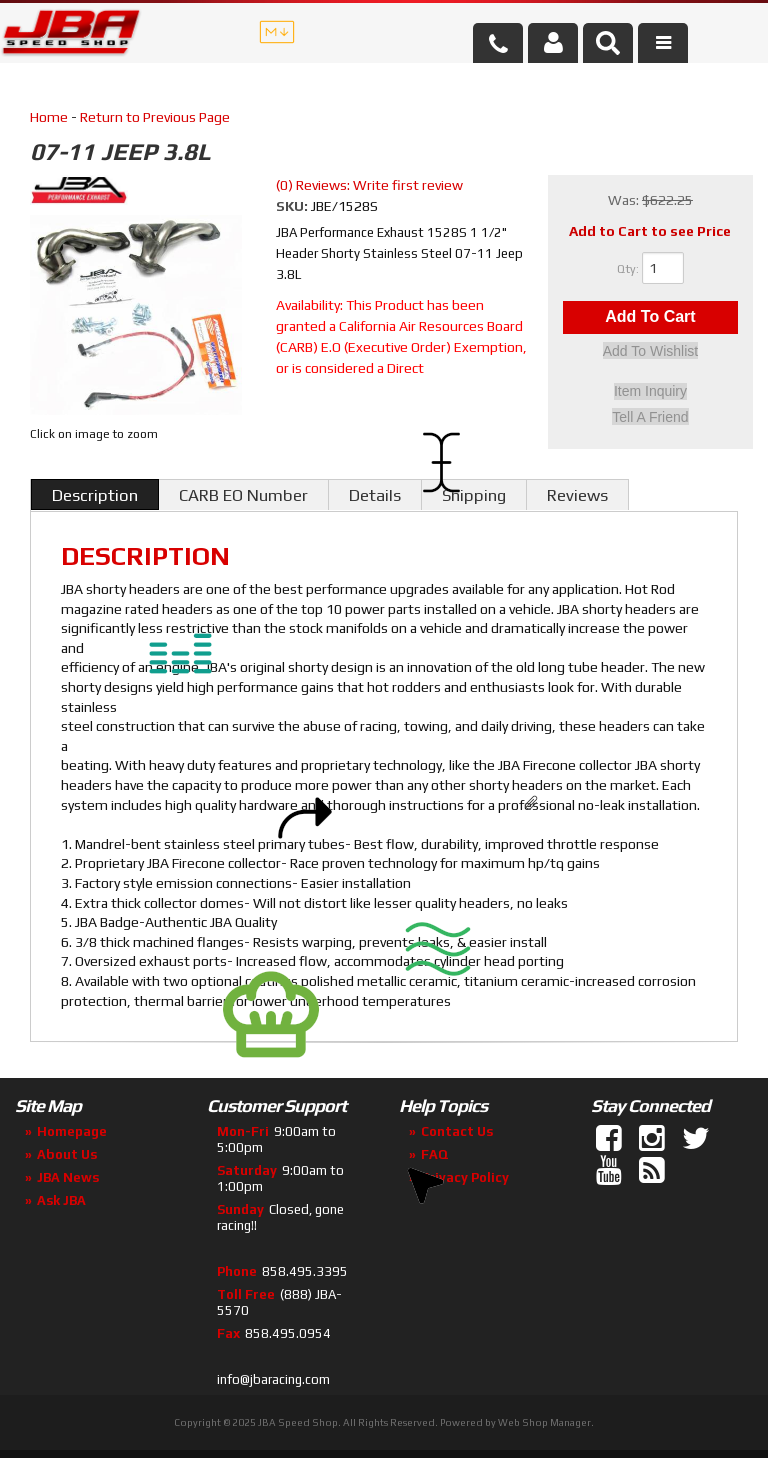 This screenshot has width=768, height=1458. What do you see at coordinates (531, 802) in the screenshot?
I see `attach a file to your message` at bounding box center [531, 802].